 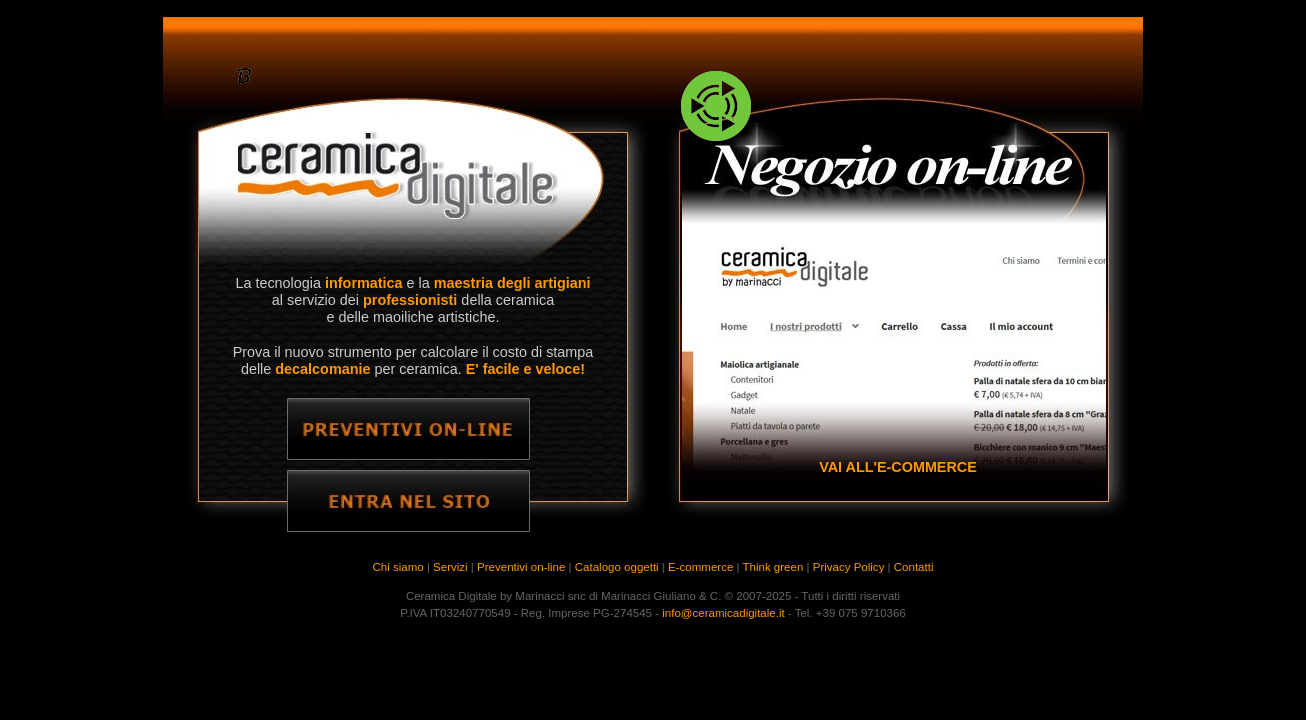 I want to click on open brandfetch brand asset platform, so click(x=244, y=76).